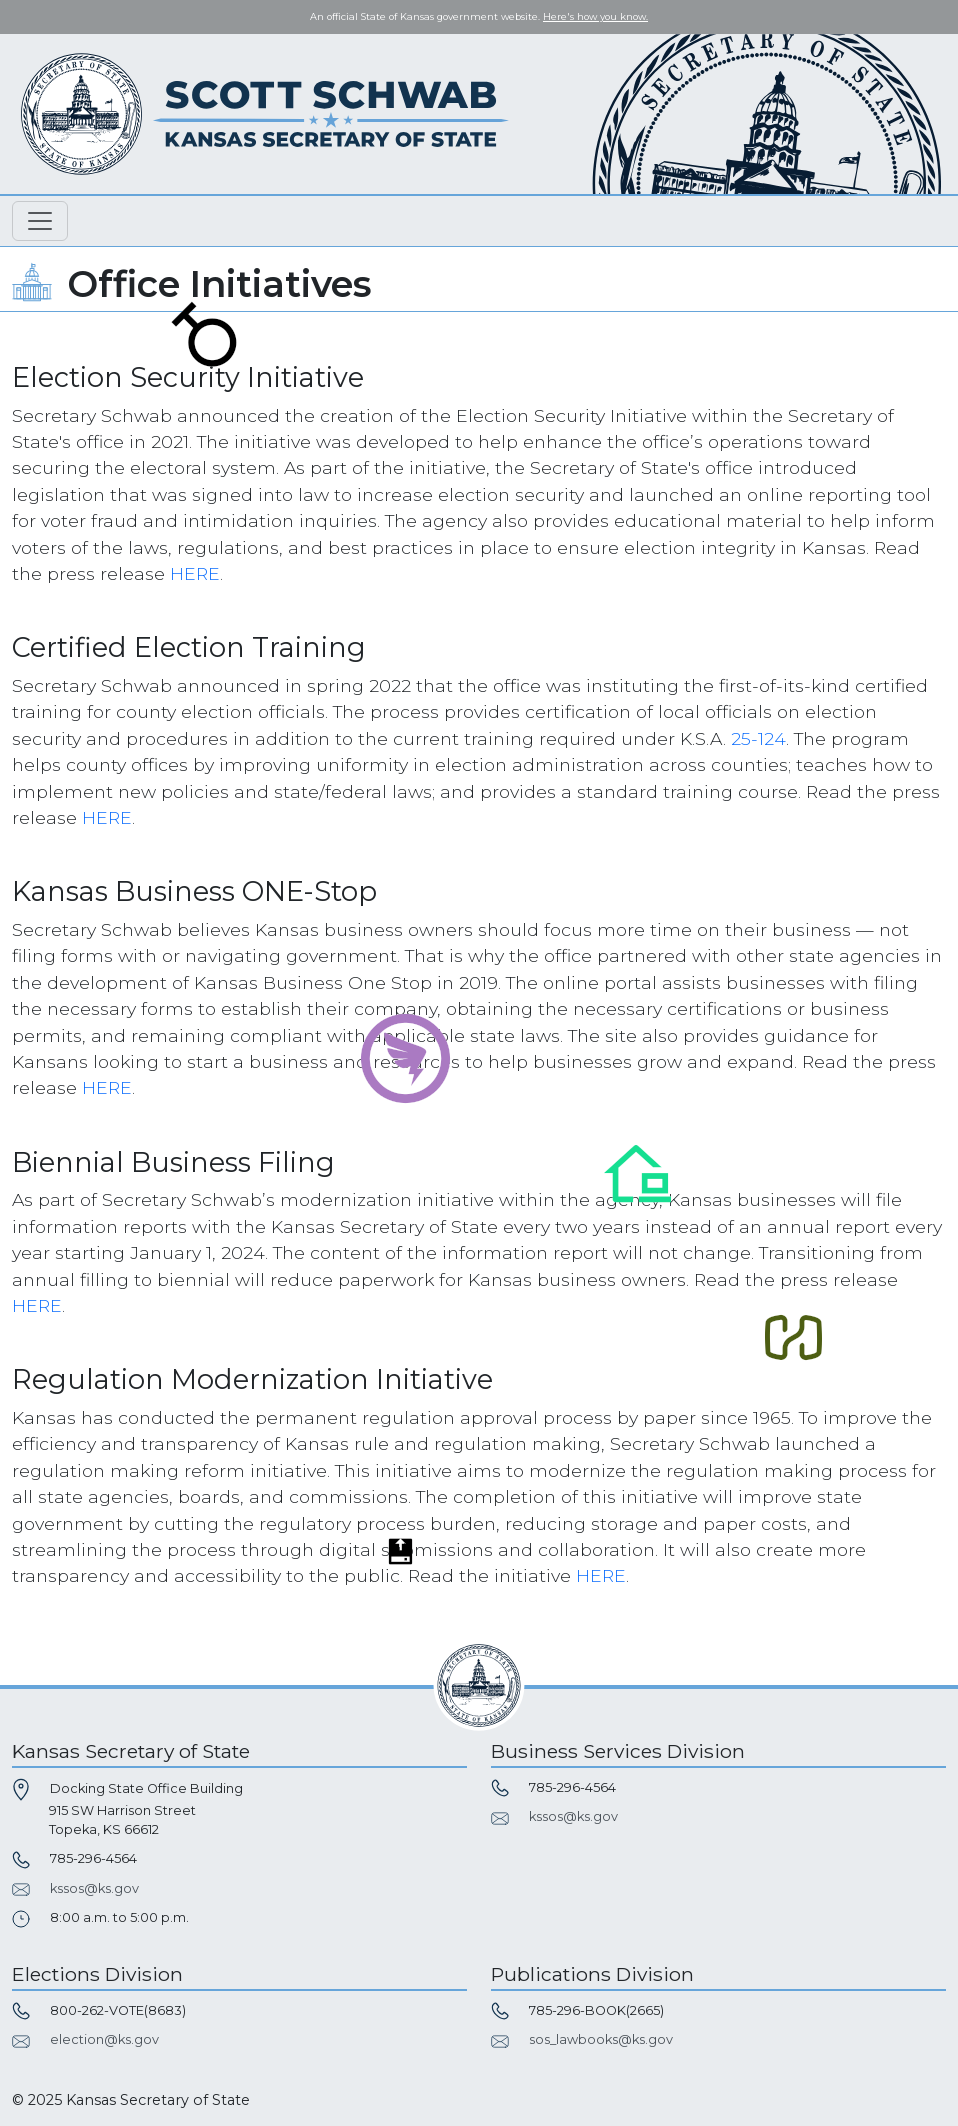 The image size is (958, 2126). I want to click on indicates transgender or travesti gender identity, so click(207, 334).